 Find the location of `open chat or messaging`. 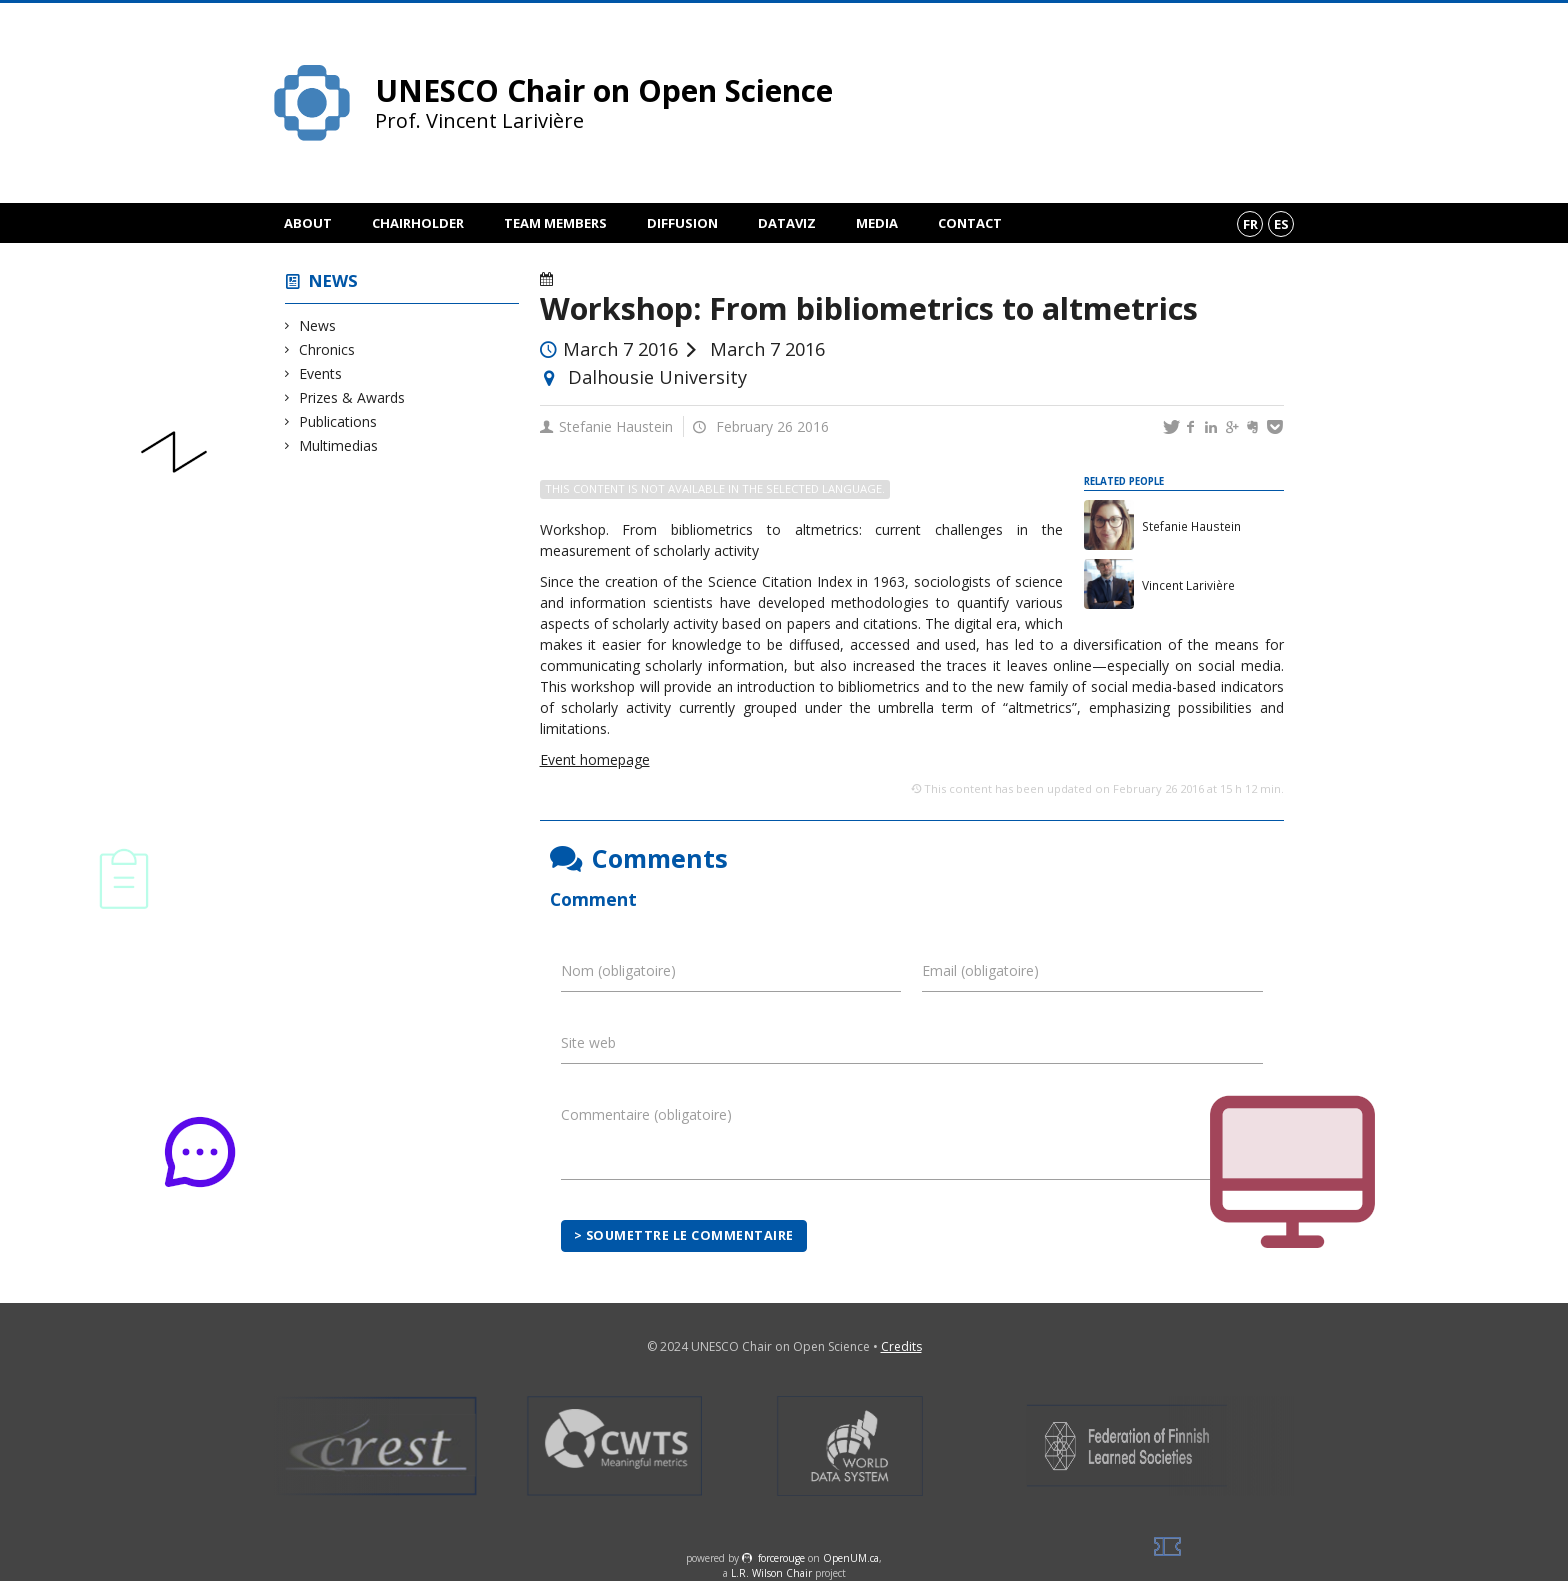

open chat or messaging is located at coordinates (200, 1152).